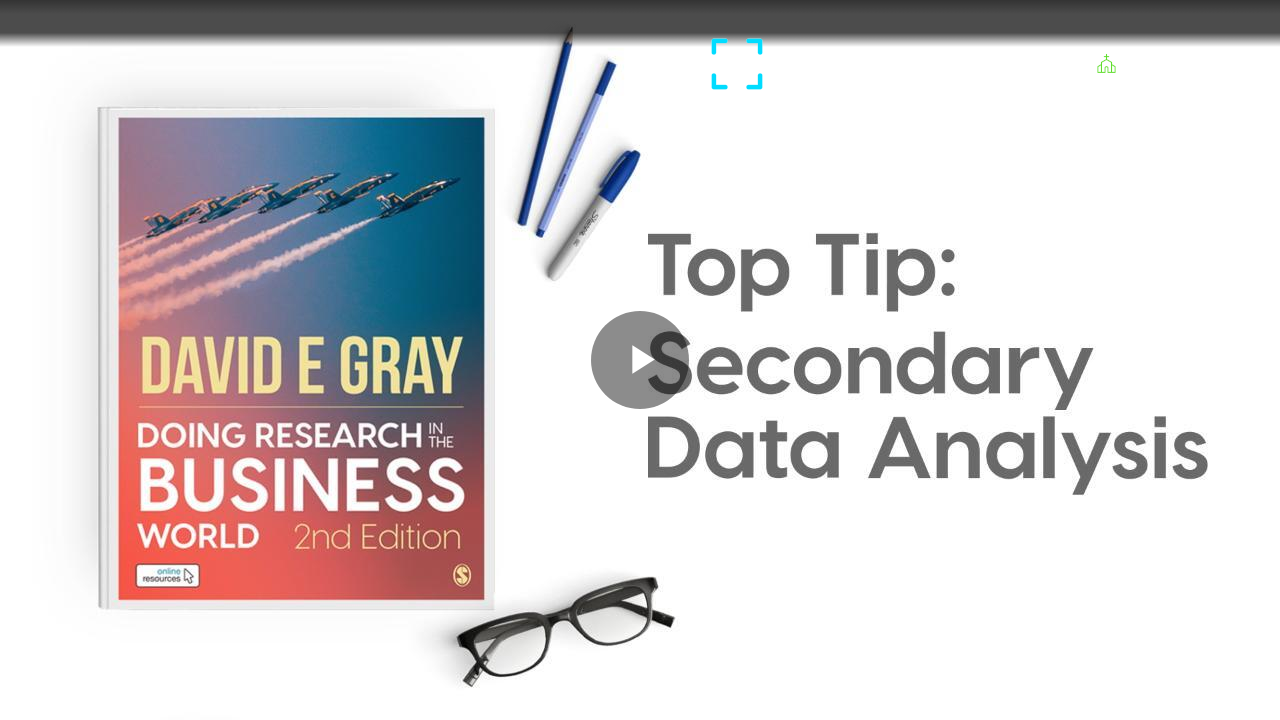  Describe the element at coordinates (737, 64) in the screenshot. I see `expand to fullscreen mode` at that location.